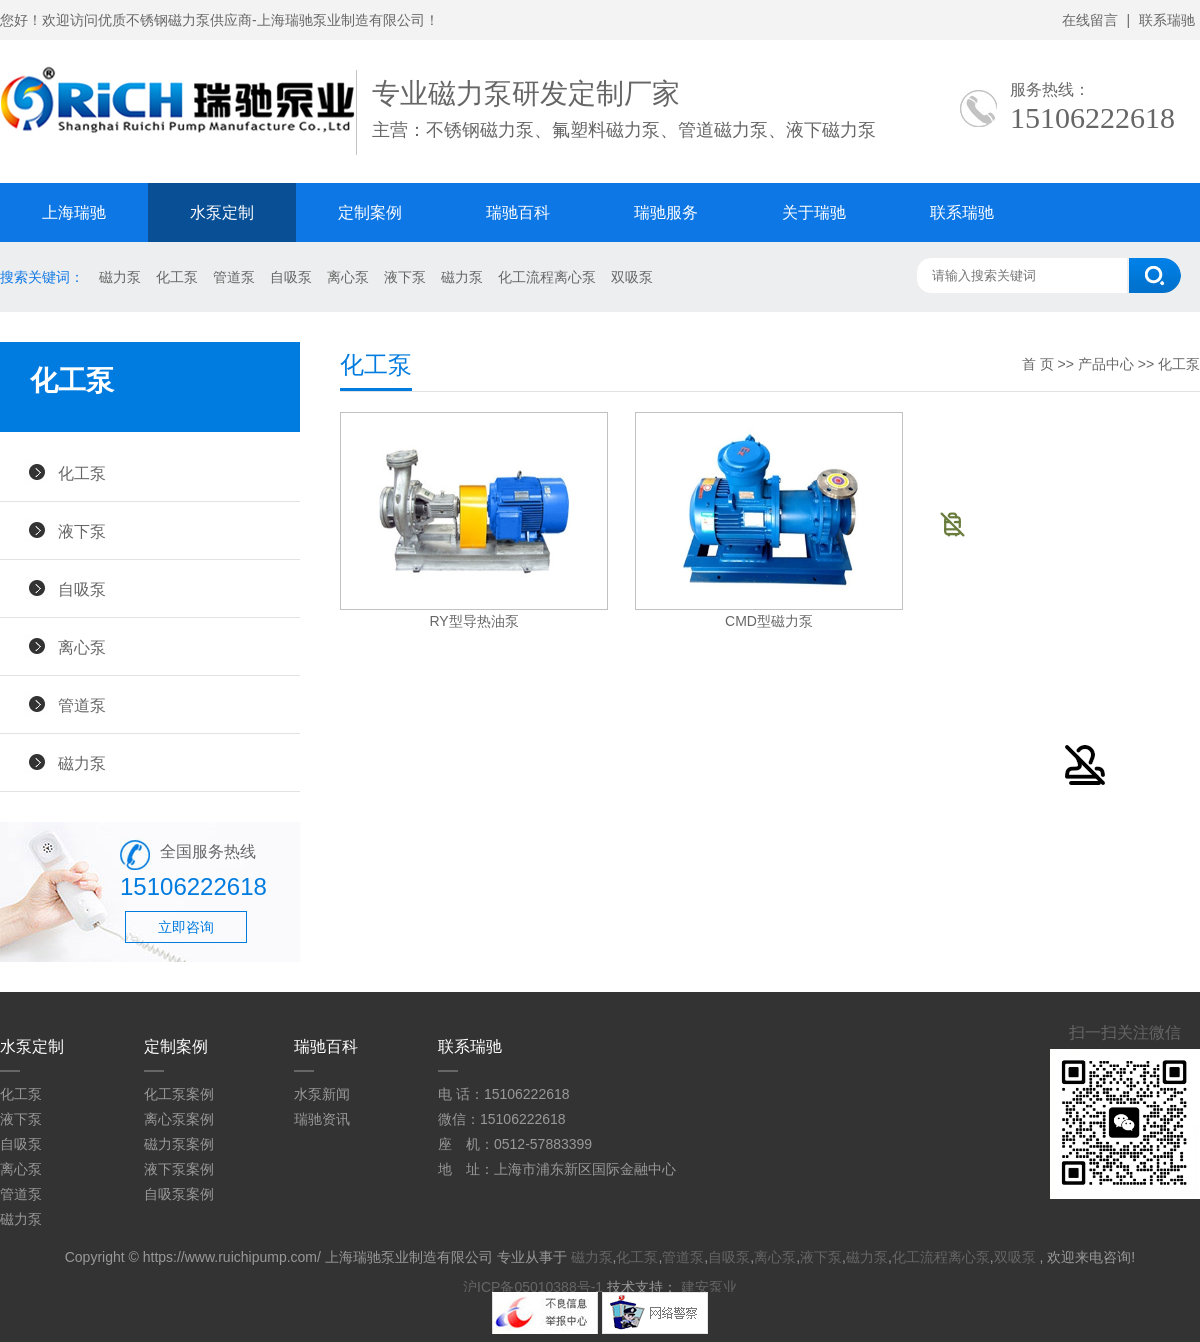  I want to click on no luggage allowed, so click(952, 524).